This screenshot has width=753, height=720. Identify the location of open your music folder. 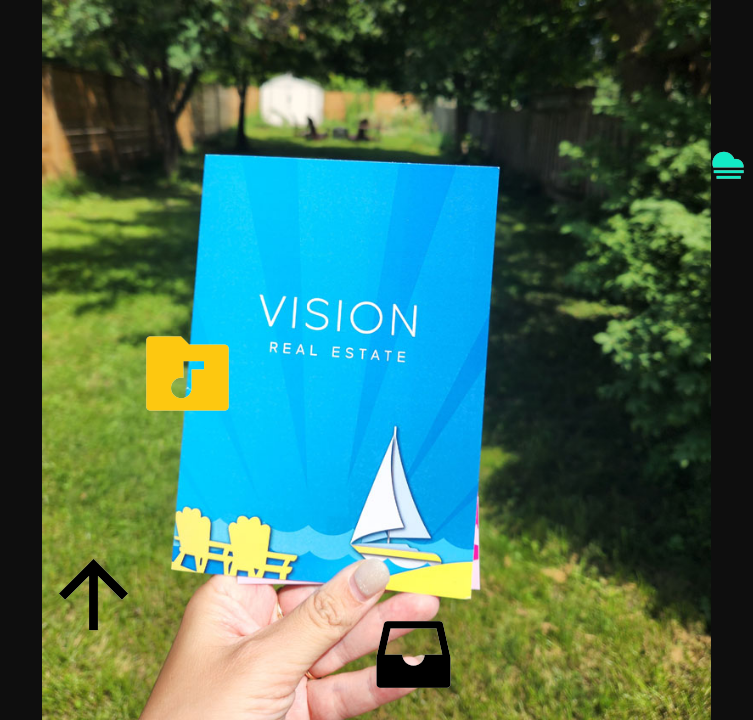
(187, 373).